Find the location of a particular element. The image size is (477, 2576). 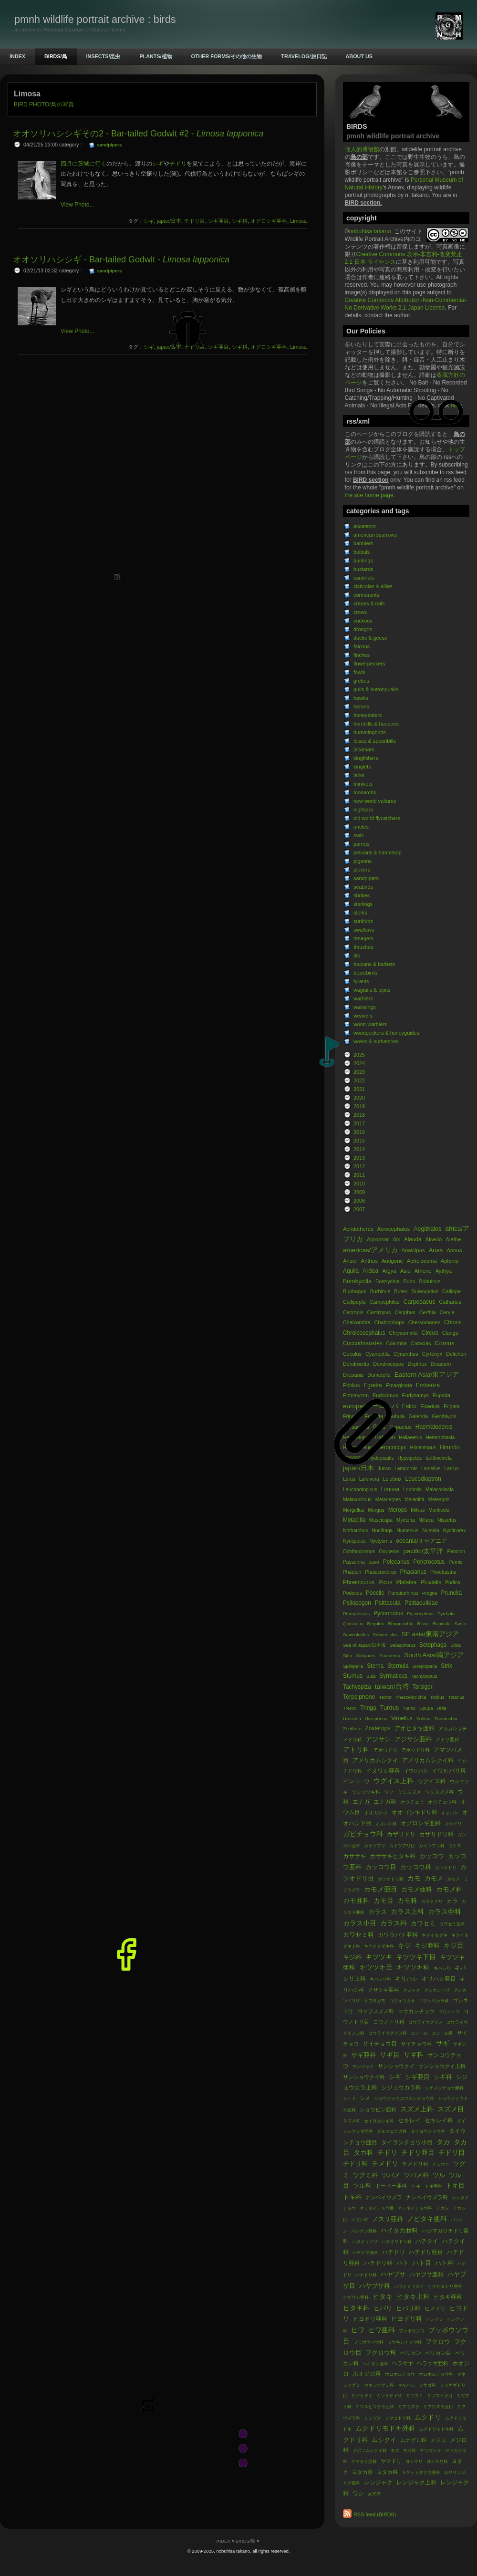

report a bug or issue is located at coordinates (187, 329).